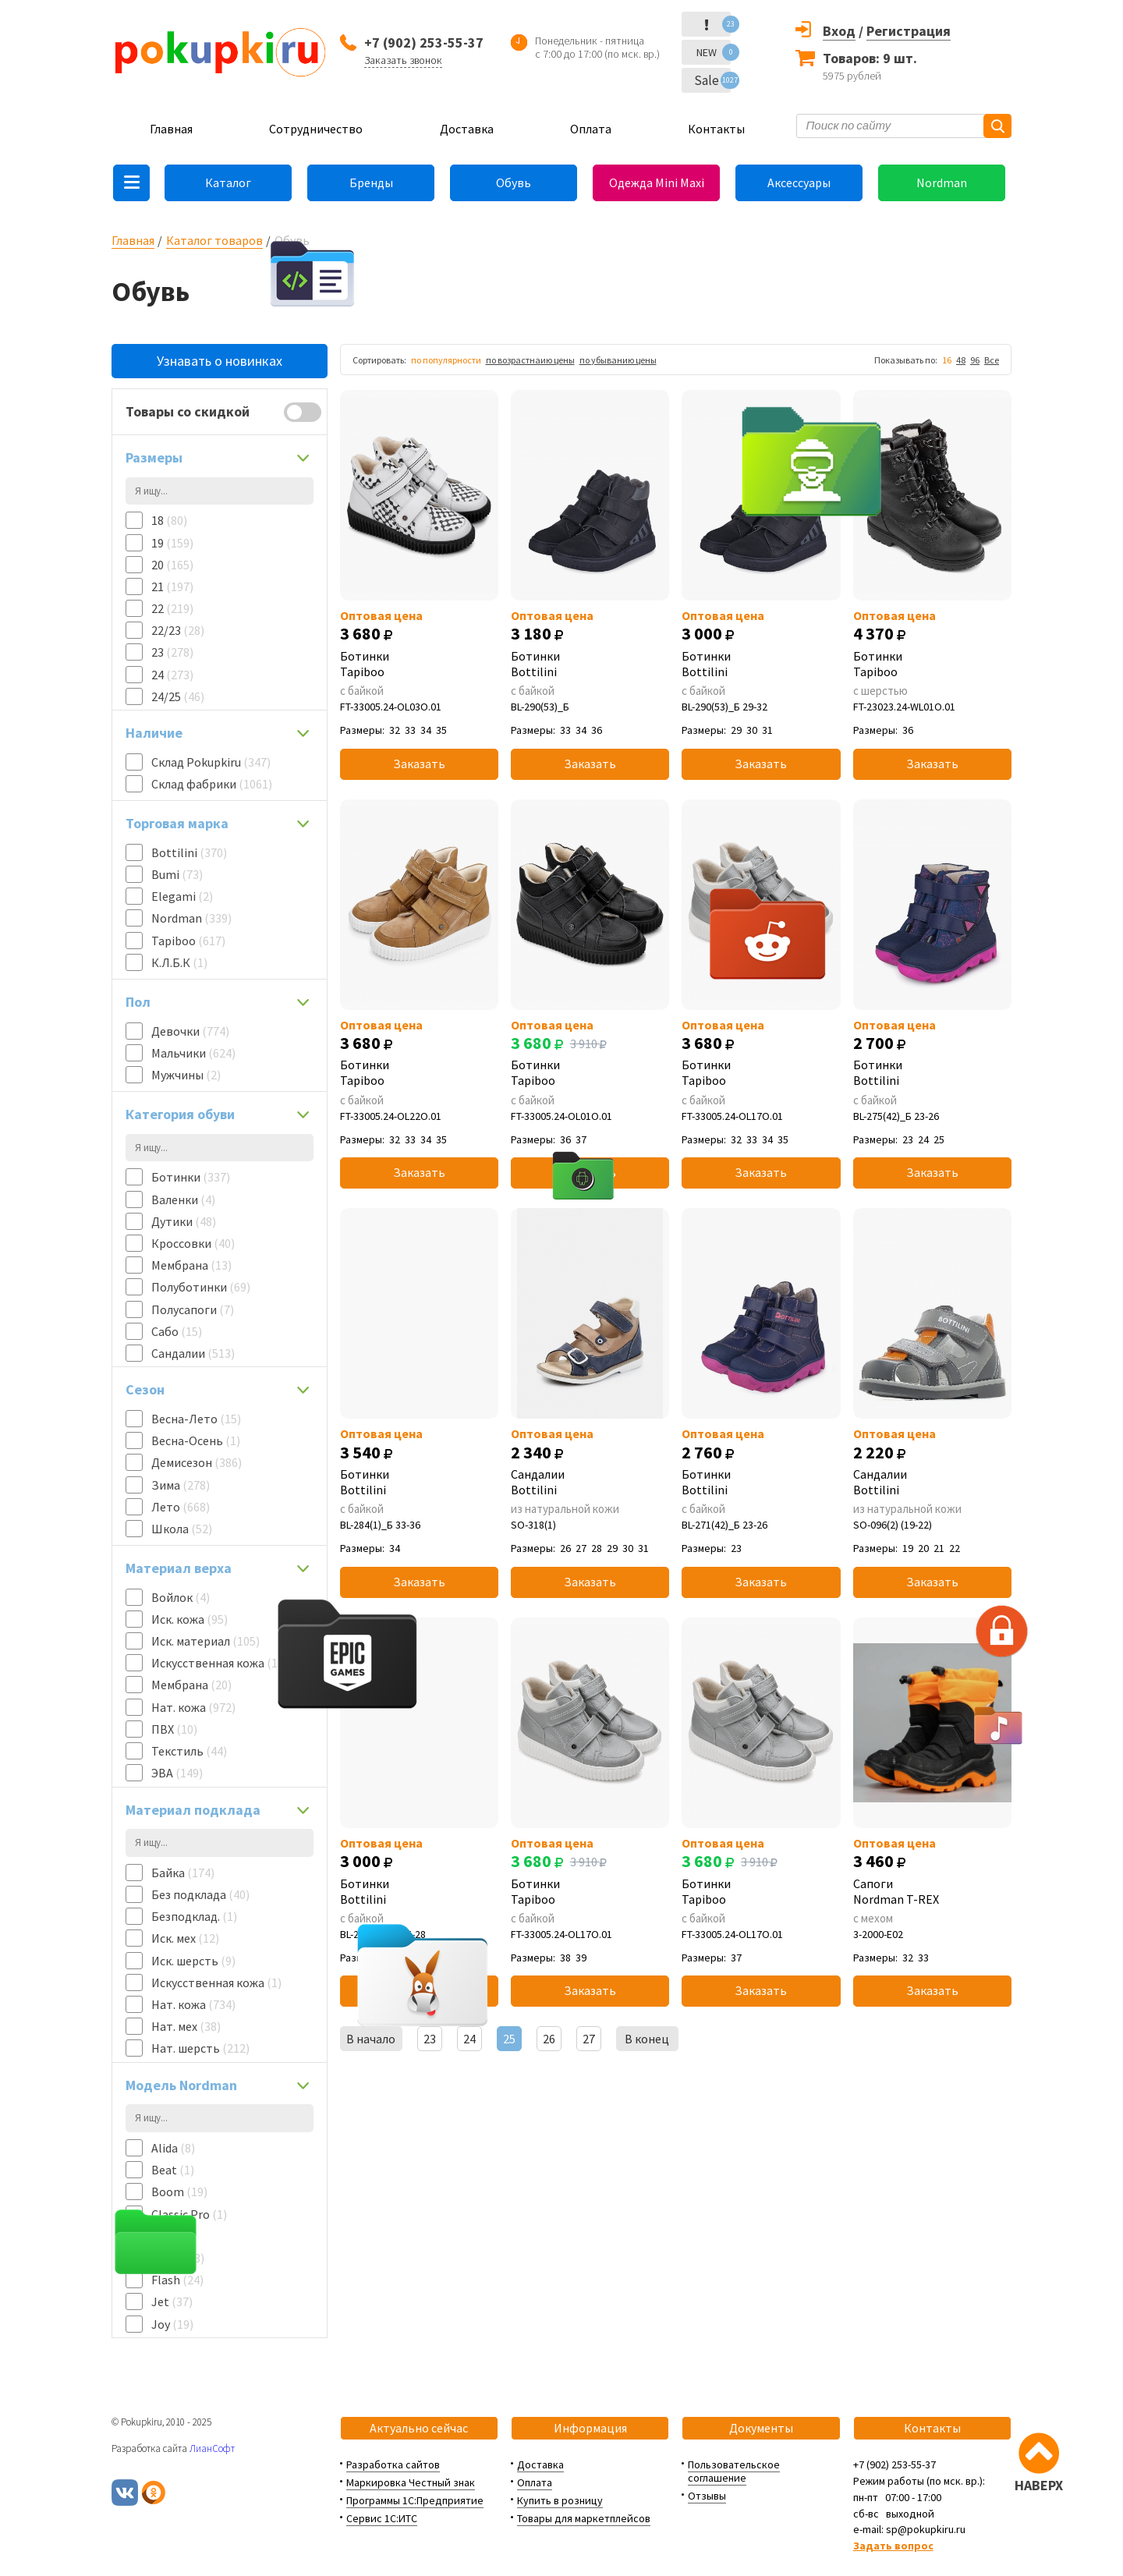 Image resolution: width=1123 pixels, height=2576 pixels. What do you see at coordinates (346, 1657) in the screenshot?
I see `open epic games store folder` at bounding box center [346, 1657].